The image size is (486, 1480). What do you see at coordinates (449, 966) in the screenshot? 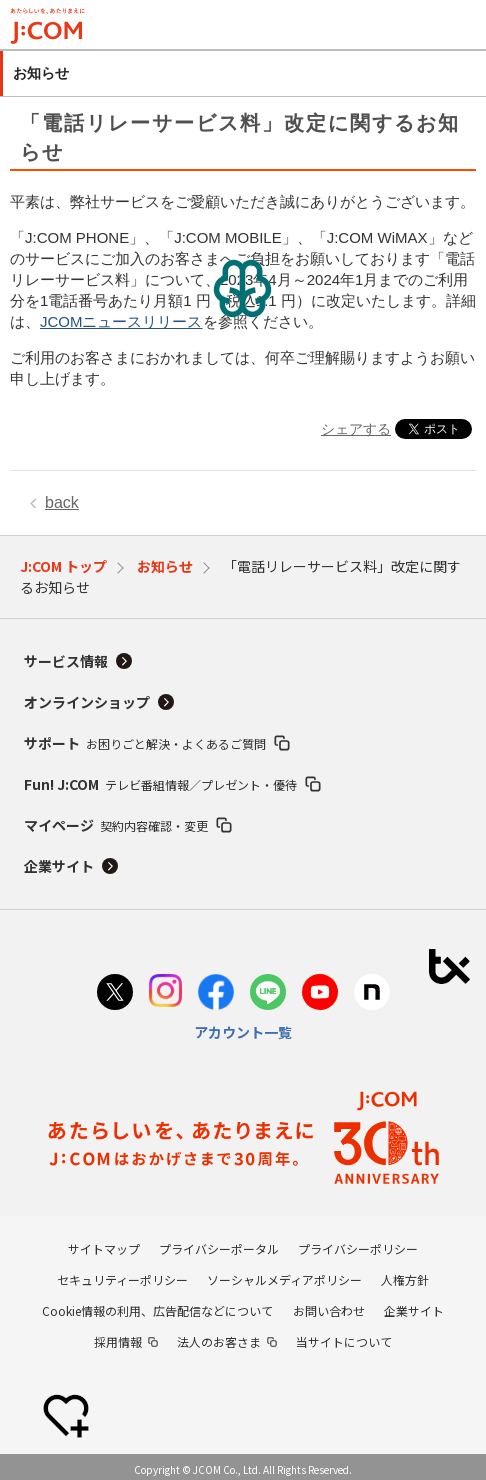
I see `transifex localization platform logo` at bounding box center [449, 966].